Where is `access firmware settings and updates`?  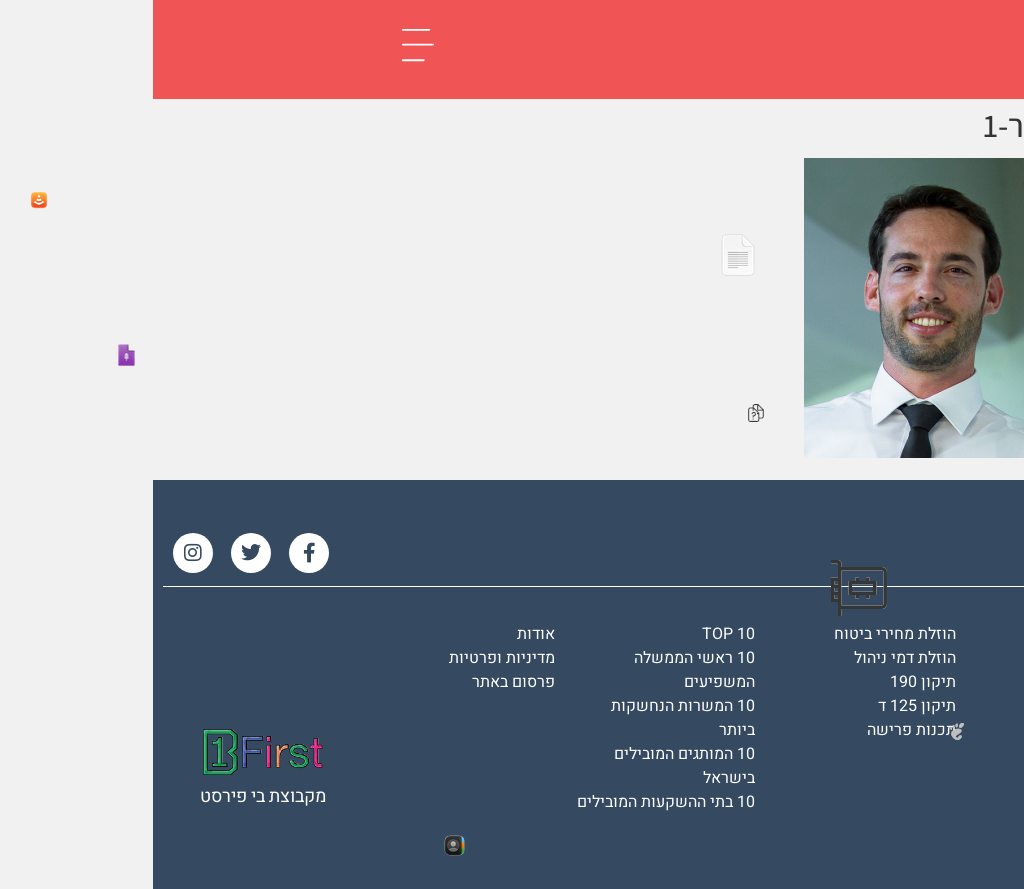 access firmware settings and updates is located at coordinates (859, 588).